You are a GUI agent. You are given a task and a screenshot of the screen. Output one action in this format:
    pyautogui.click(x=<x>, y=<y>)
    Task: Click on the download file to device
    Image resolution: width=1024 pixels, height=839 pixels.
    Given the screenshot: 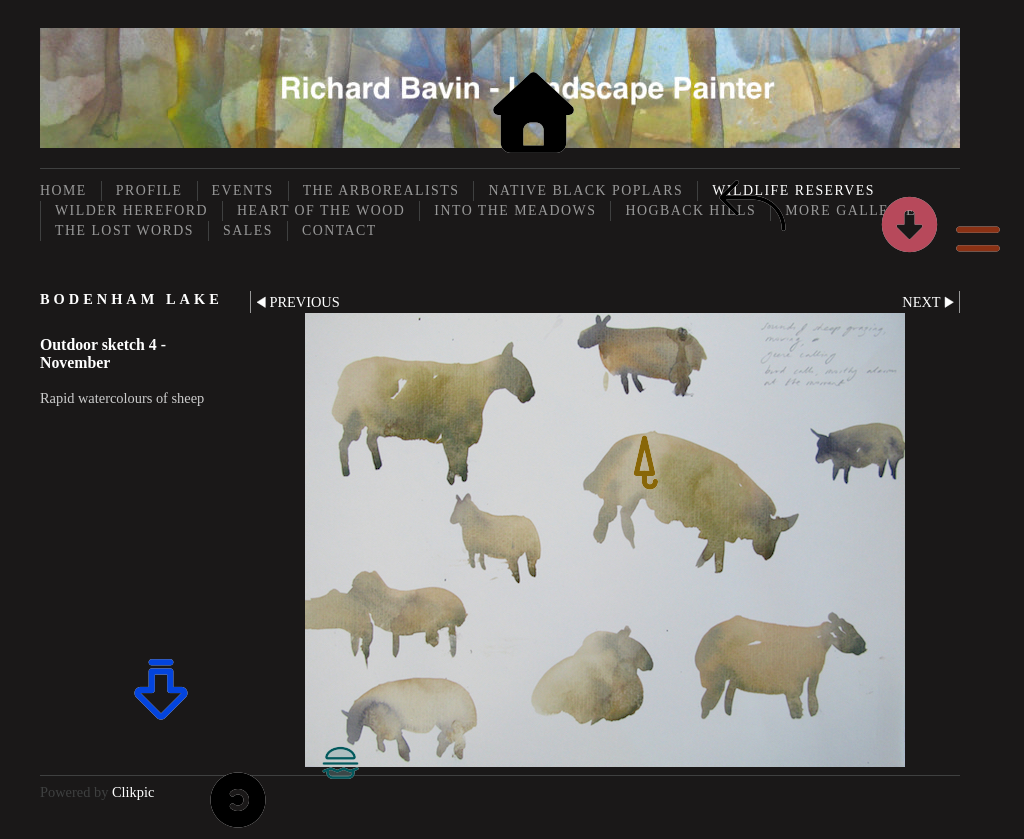 What is the action you would take?
    pyautogui.click(x=161, y=690)
    